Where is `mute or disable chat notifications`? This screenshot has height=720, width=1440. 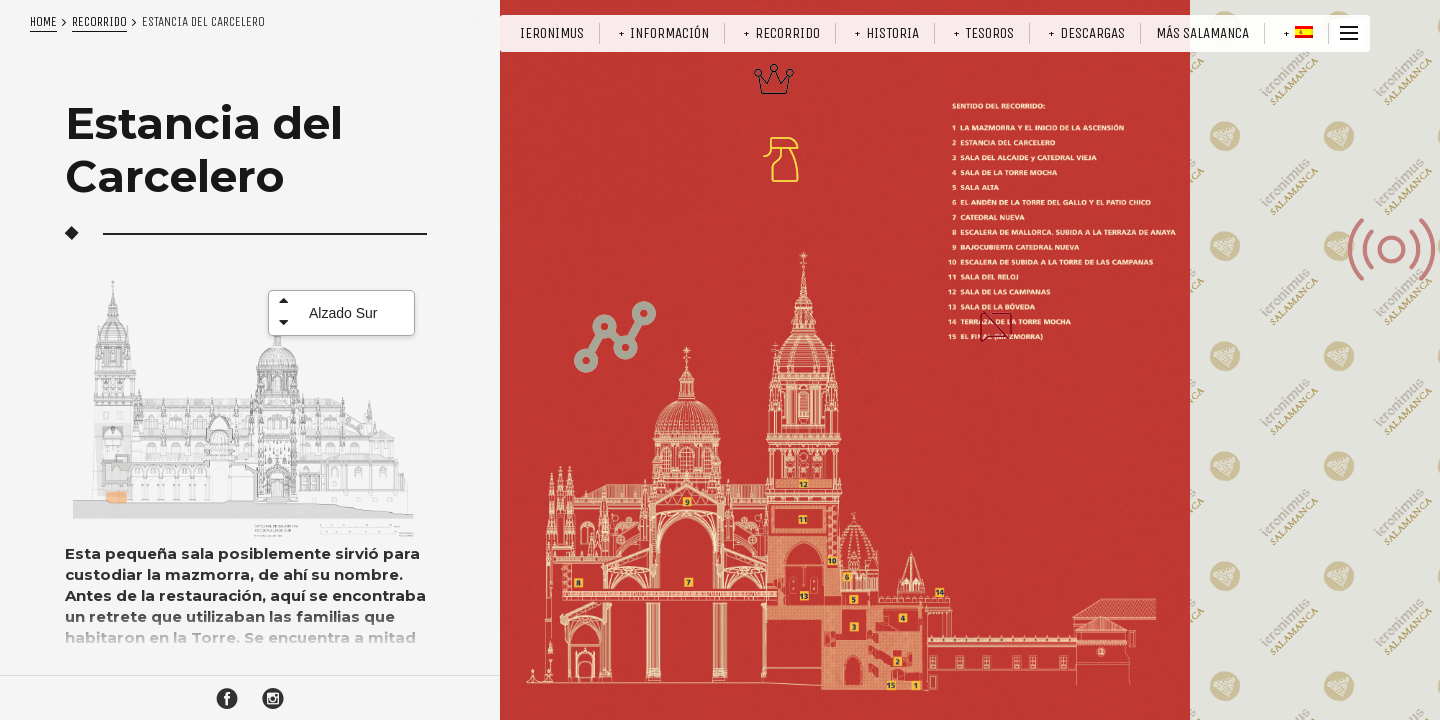
mute or disable chat notifications is located at coordinates (996, 325).